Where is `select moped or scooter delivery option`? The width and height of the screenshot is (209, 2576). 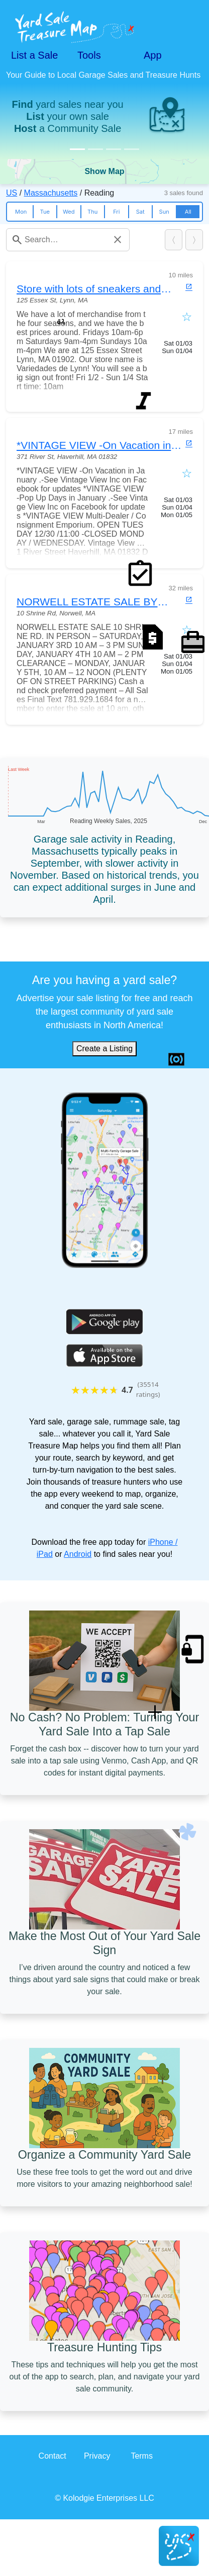 select moped or scooter delivery option is located at coordinates (61, 321).